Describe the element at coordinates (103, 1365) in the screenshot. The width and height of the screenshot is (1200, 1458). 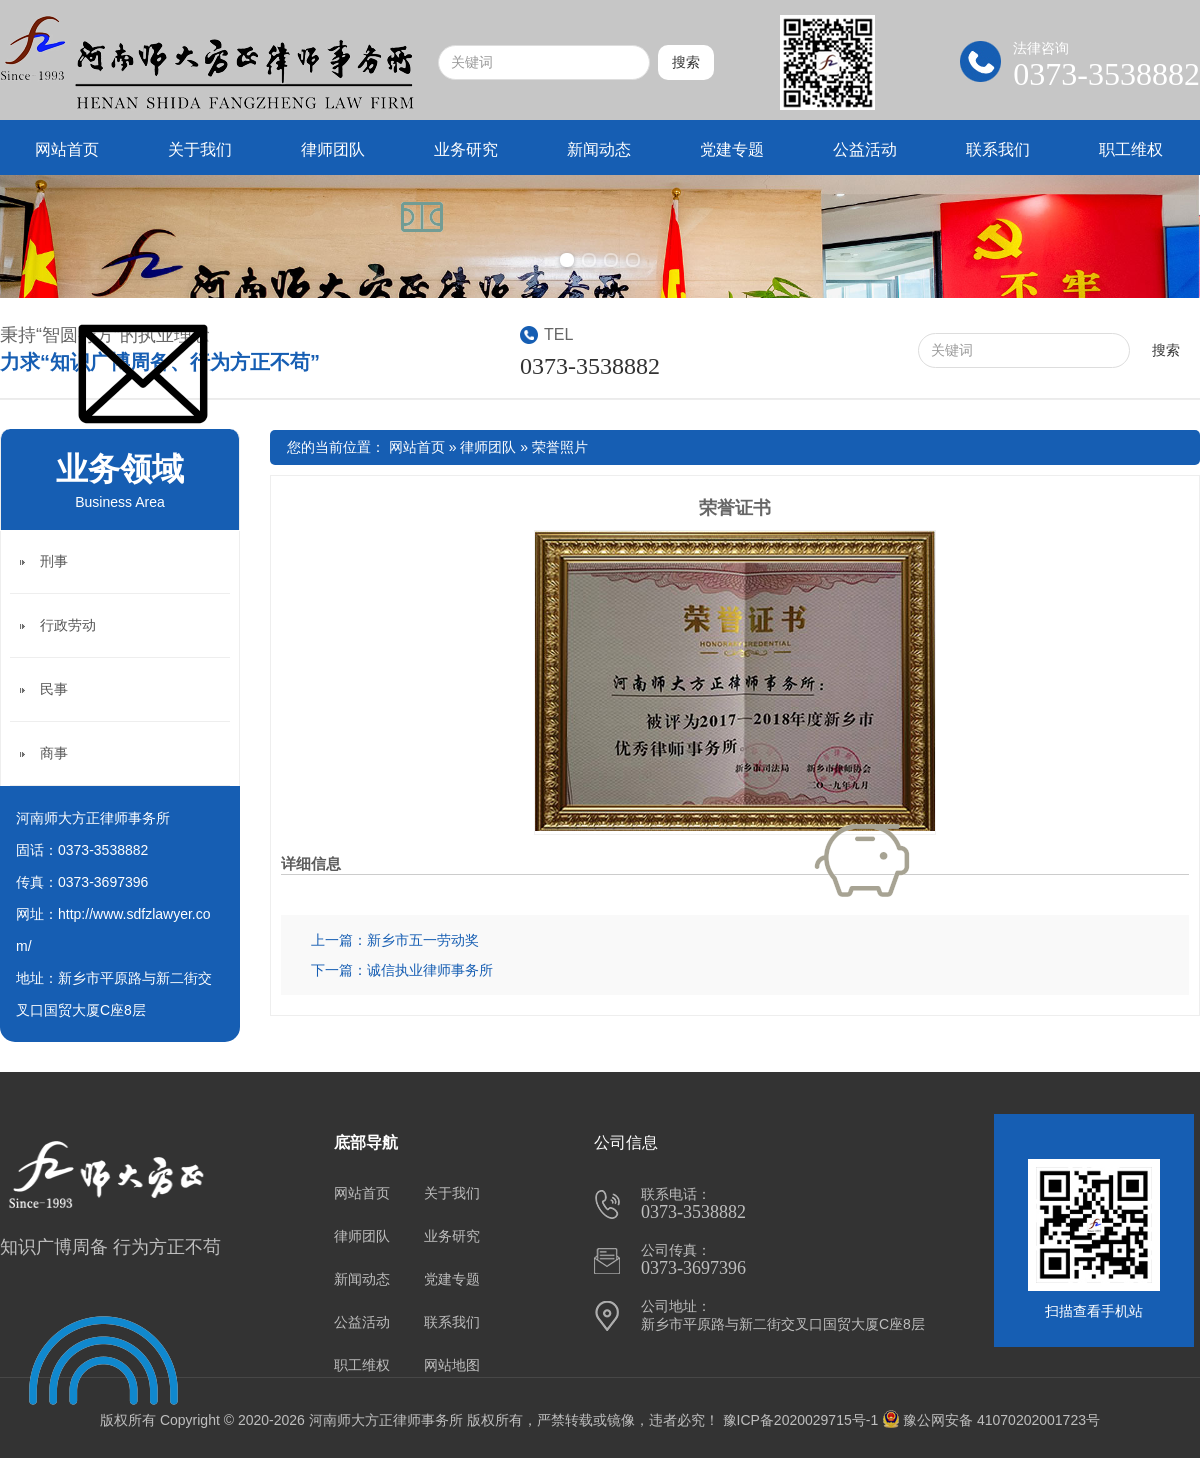
I see `indicates pride or LGBTQ+ related content` at that location.